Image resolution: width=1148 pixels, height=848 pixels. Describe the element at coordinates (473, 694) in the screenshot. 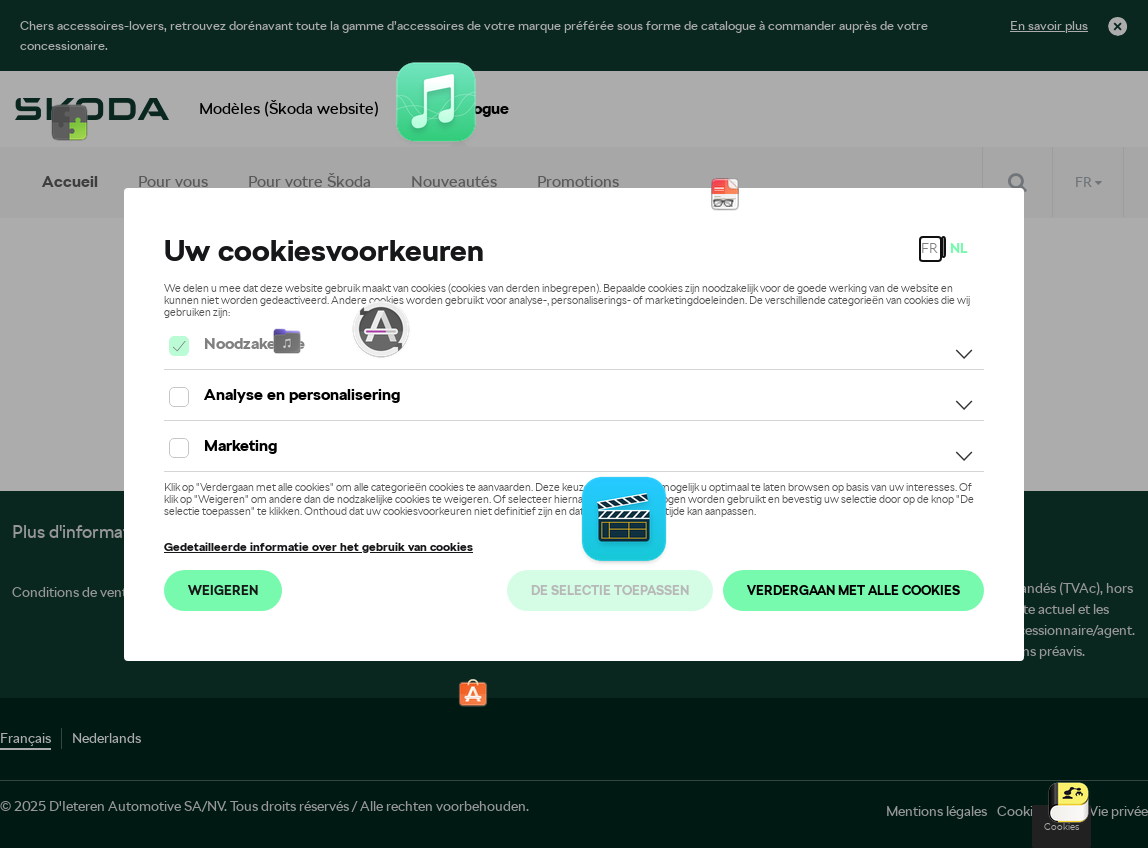

I see `open the software store to browse and install apps` at that location.